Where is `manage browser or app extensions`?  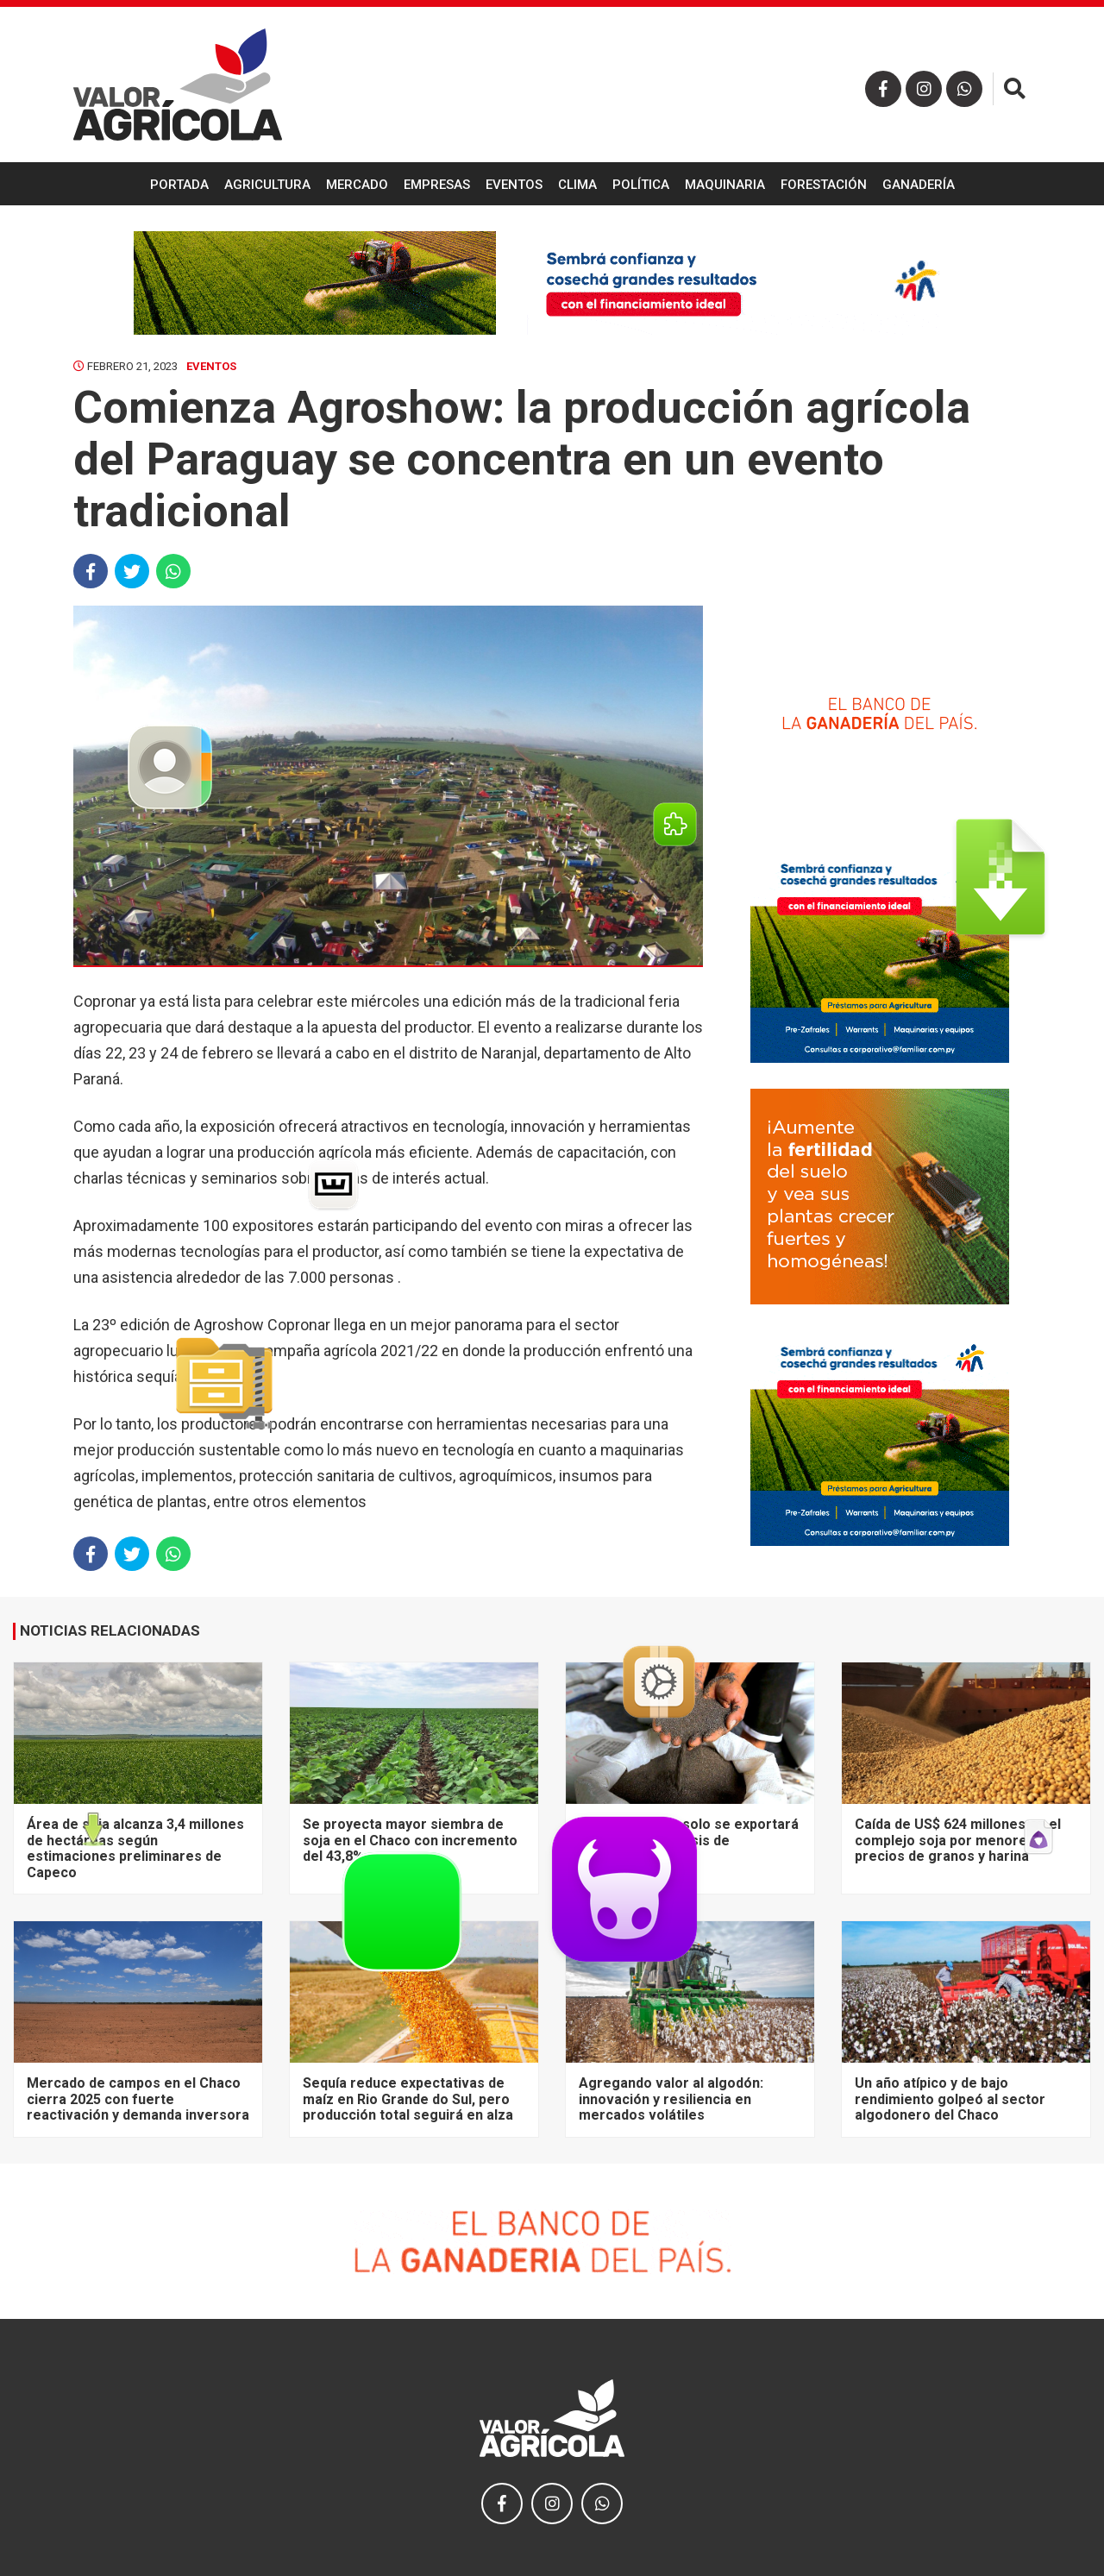
manage browser or app extensions is located at coordinates (674, 825).